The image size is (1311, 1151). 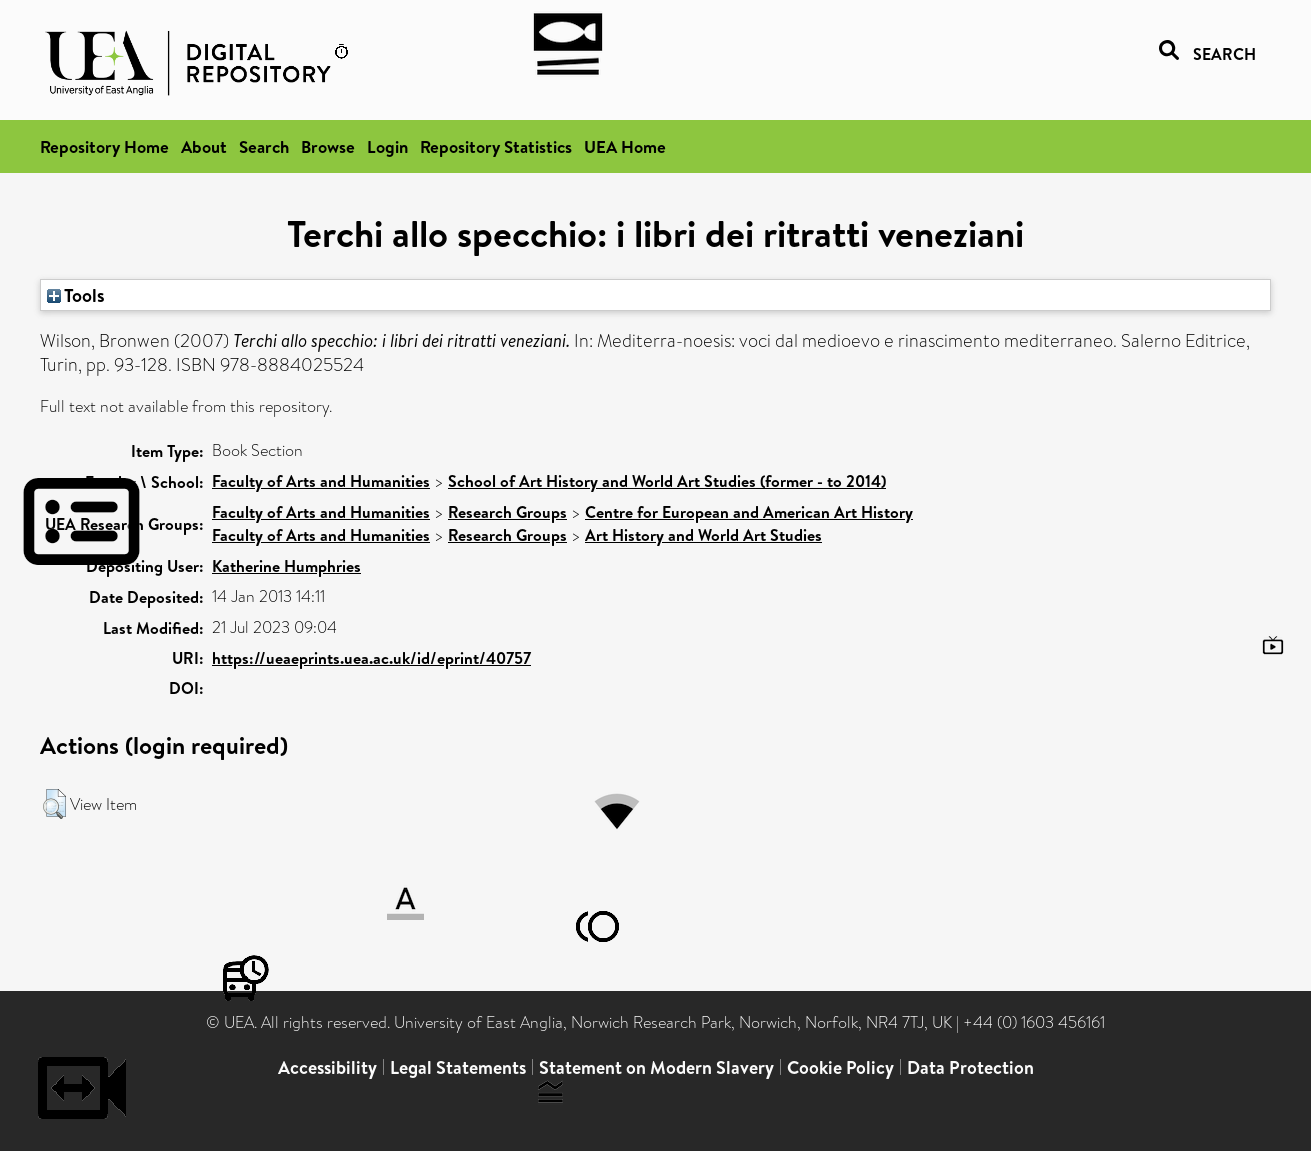 What do you see at coordinates (341, 51) in the screenshot?
I see `set a countdown timer` at bounding box center [341, 51].